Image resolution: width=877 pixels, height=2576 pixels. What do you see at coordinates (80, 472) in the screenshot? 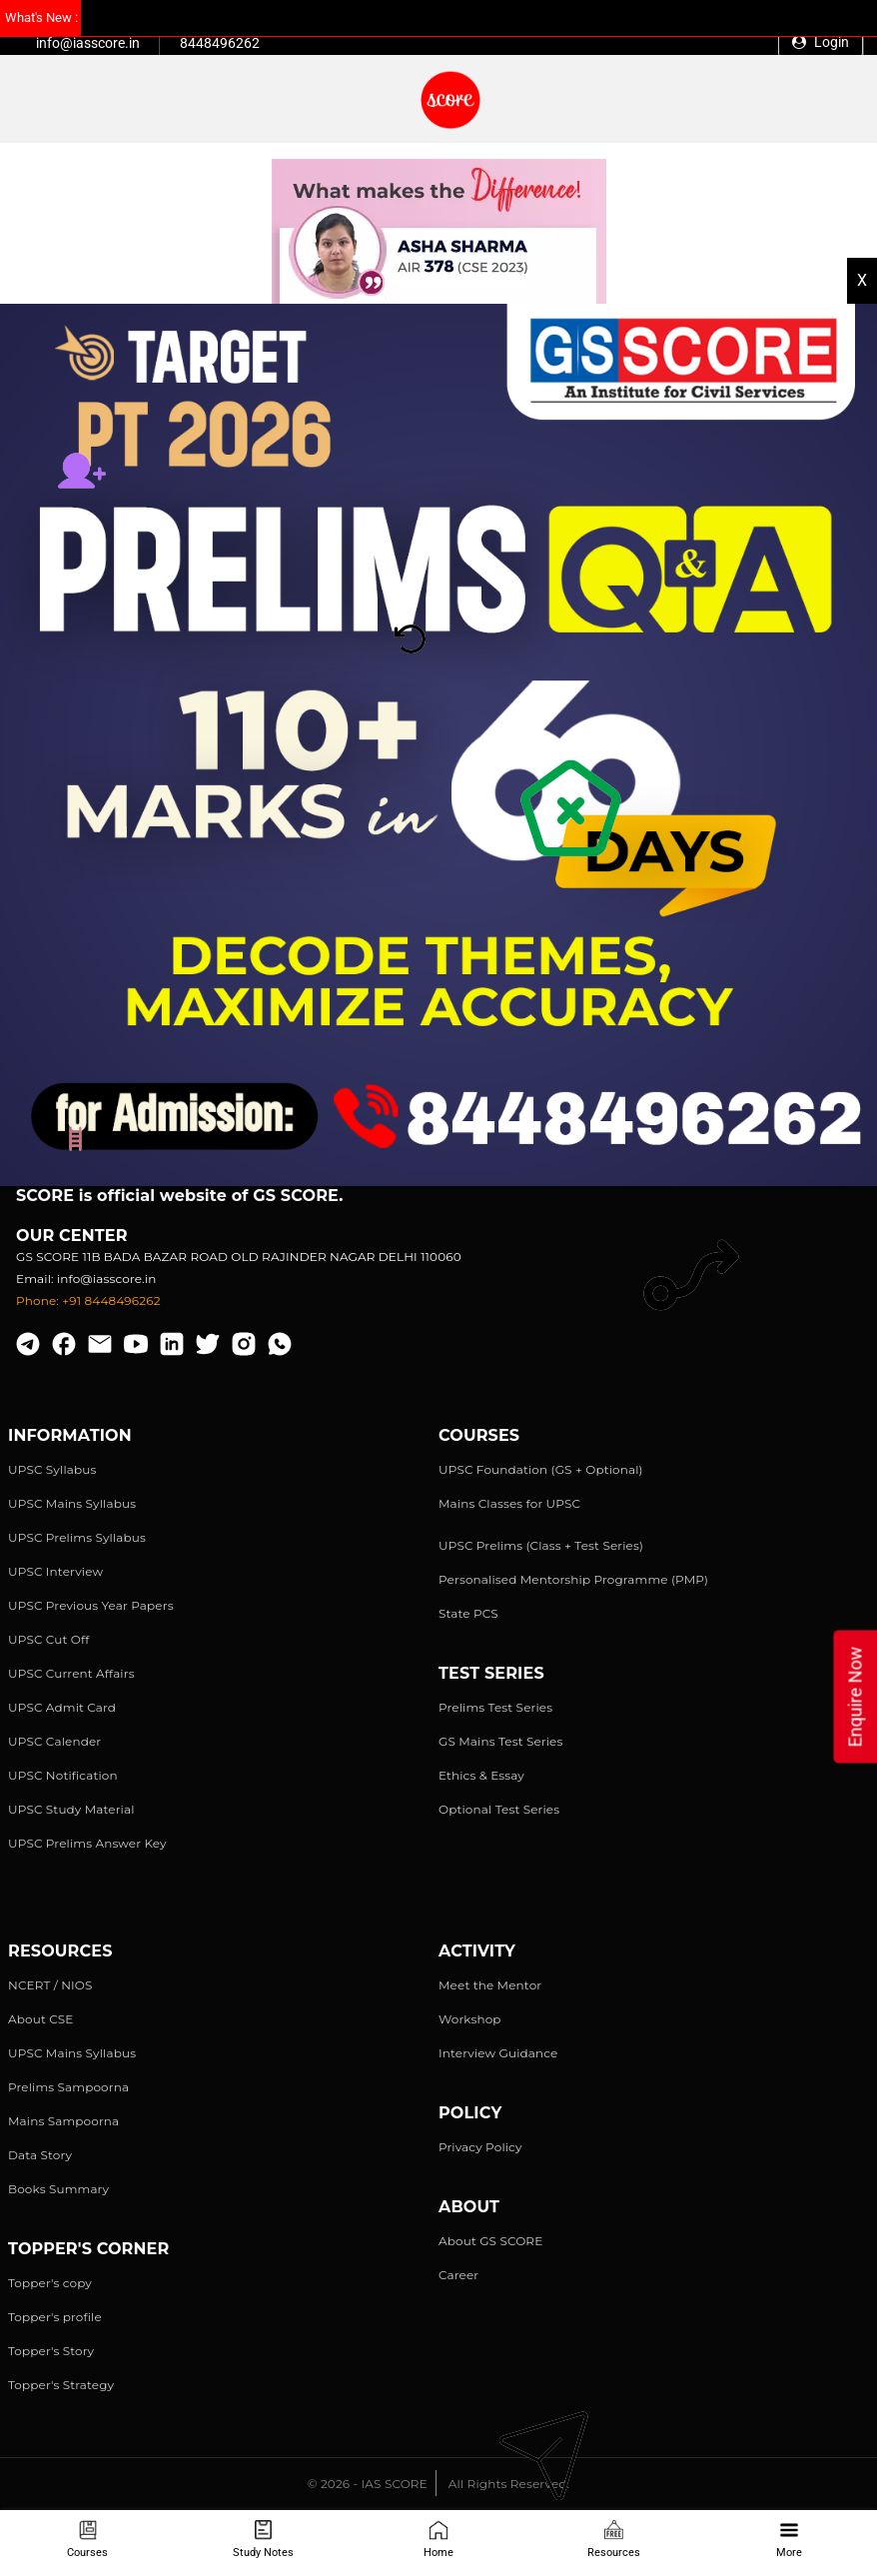
I see `add a new contact or friend` at bounding box center [80, 472].